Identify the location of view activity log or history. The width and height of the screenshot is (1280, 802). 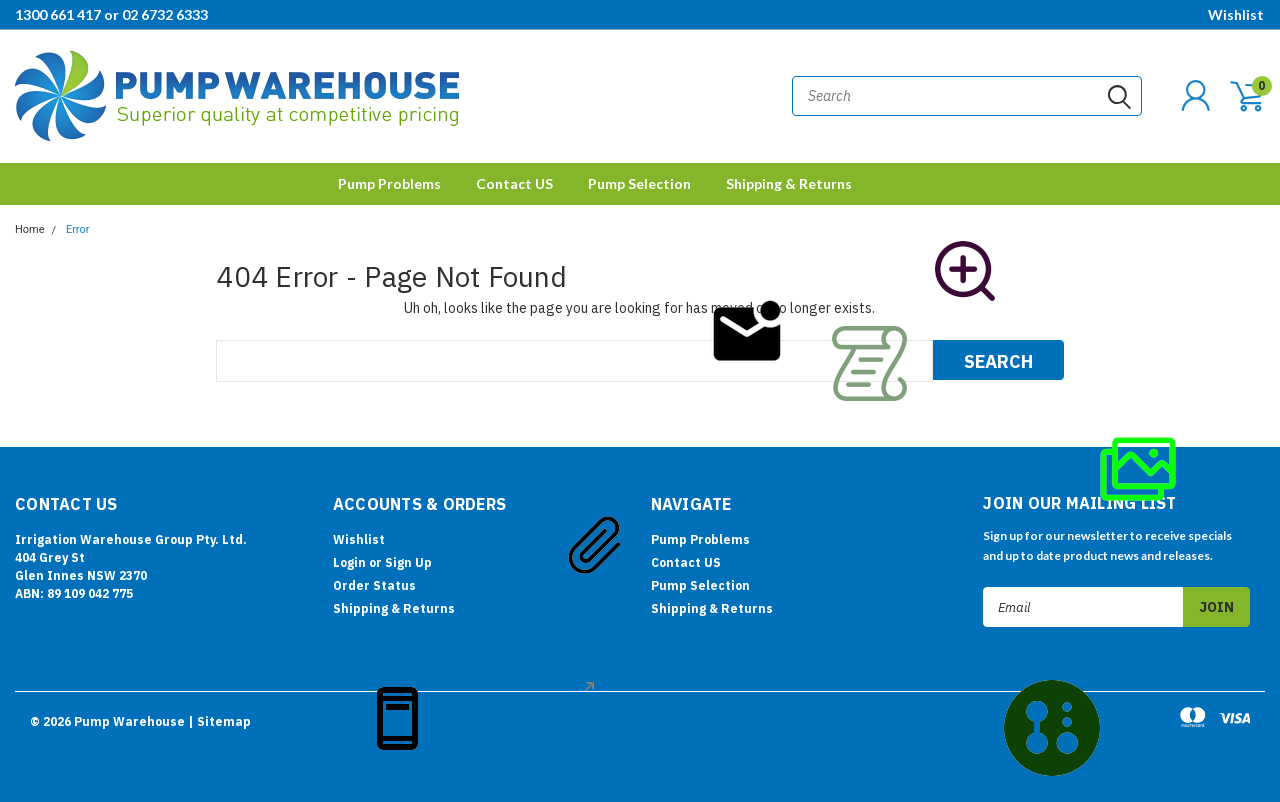
(869, 363).